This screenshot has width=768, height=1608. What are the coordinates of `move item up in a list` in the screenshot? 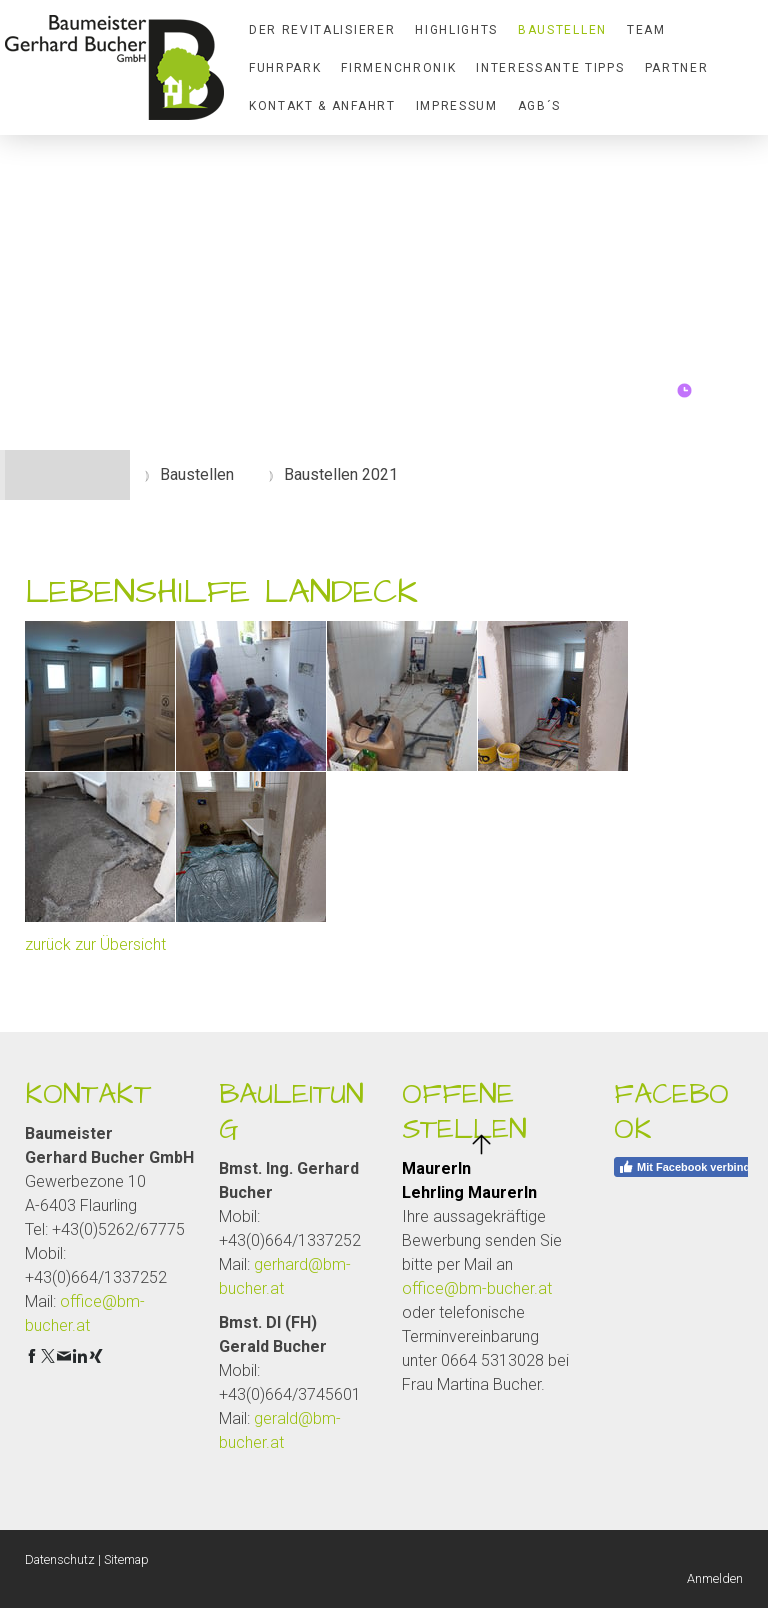 It's located at (481, 1144).